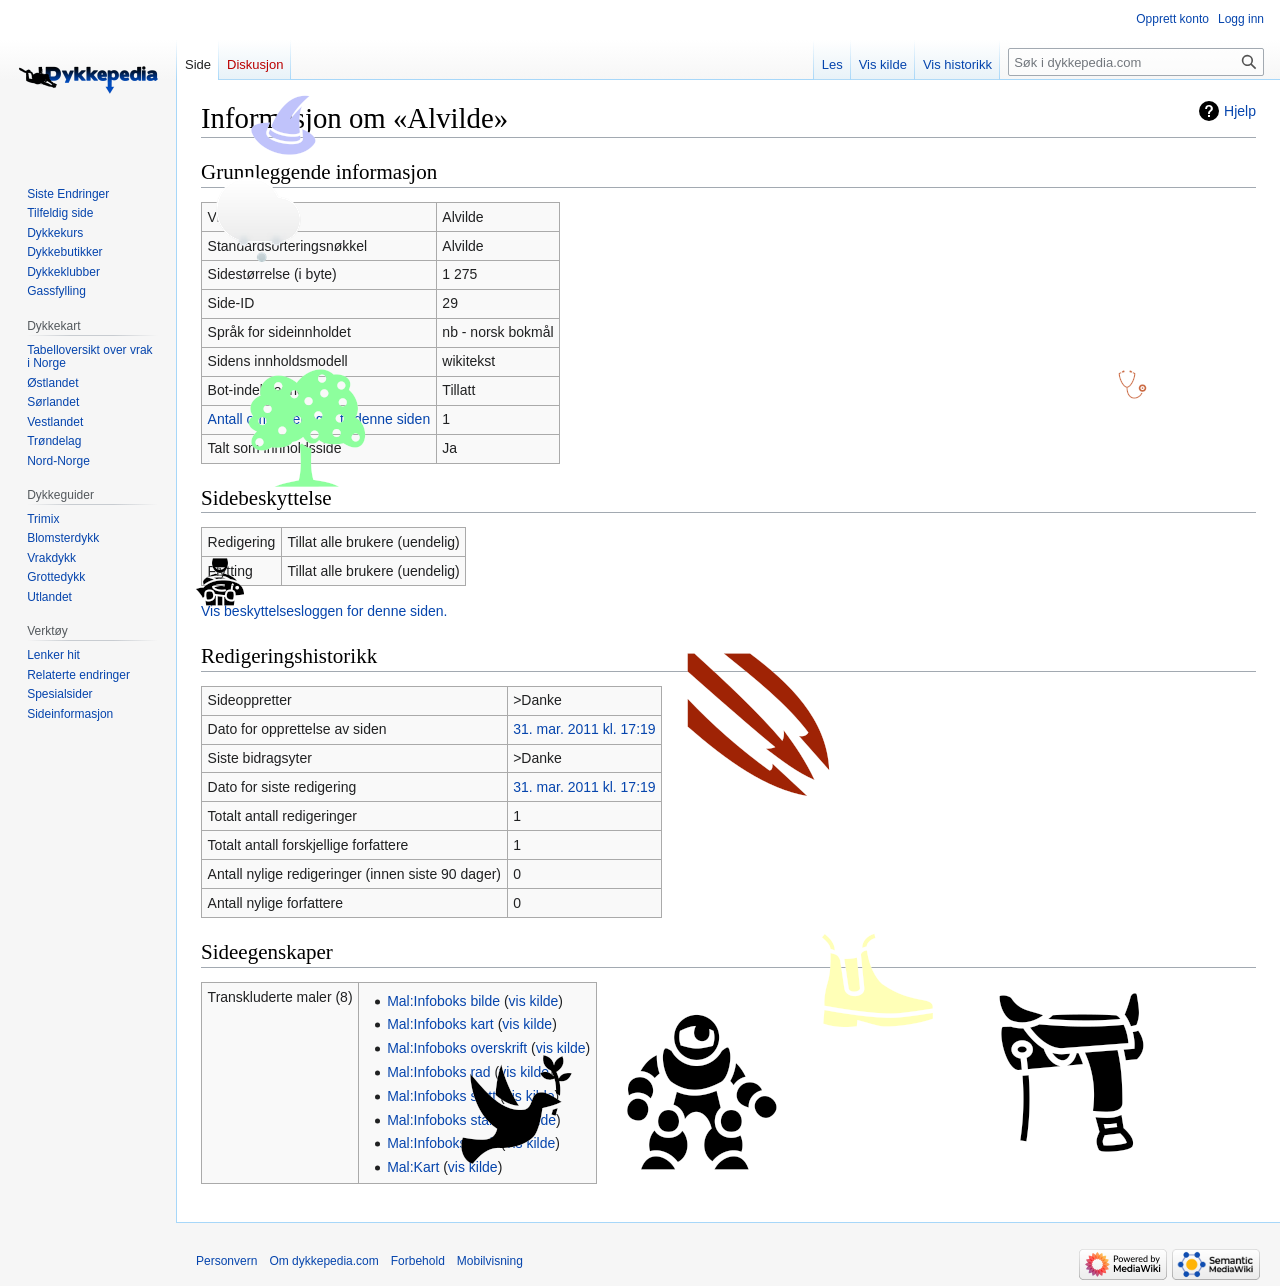 The height and width of the screenshot is (1286, 1280). Describe the element at coordinates (258, 219) in the screenshot. I see `indicates scattered snow weather conditions` at that location.